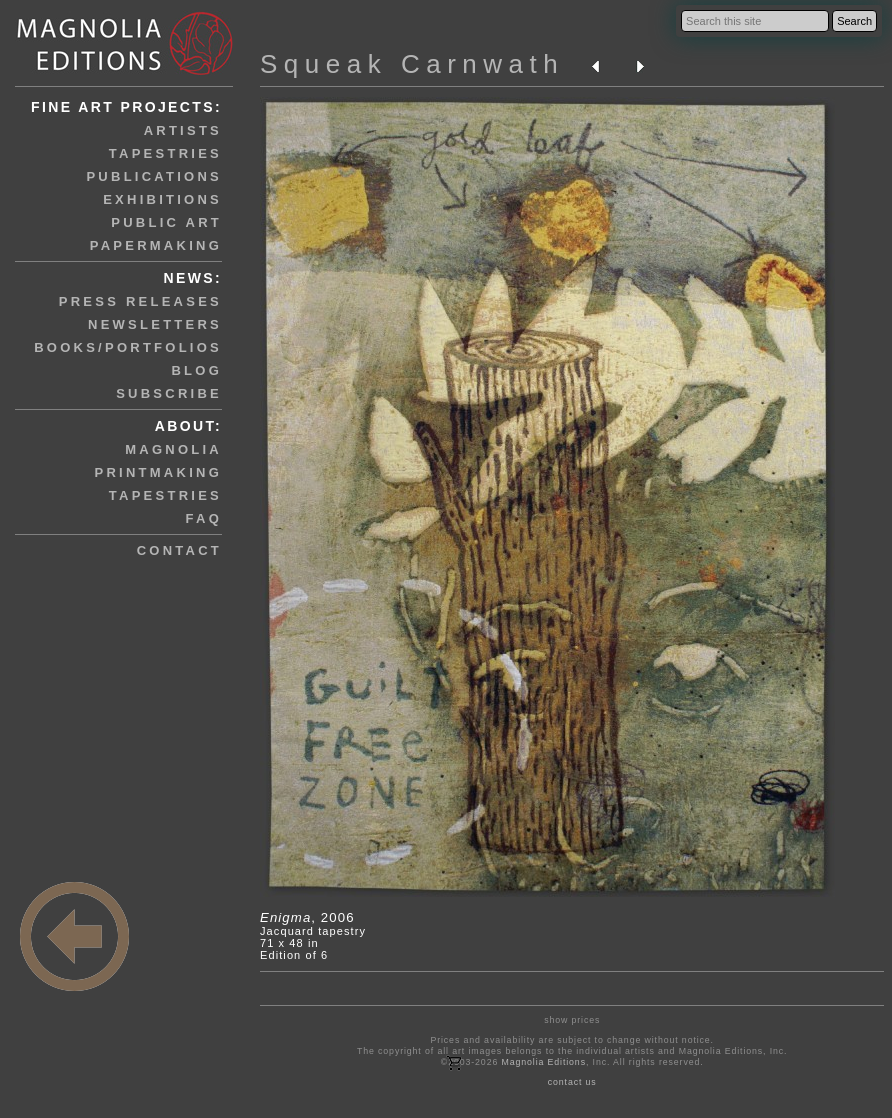 This screenshot has height=1118, width=892. Describe the element at coordinates (74, 936) in the screenshot. I see `go back to the previous screen` at that location.